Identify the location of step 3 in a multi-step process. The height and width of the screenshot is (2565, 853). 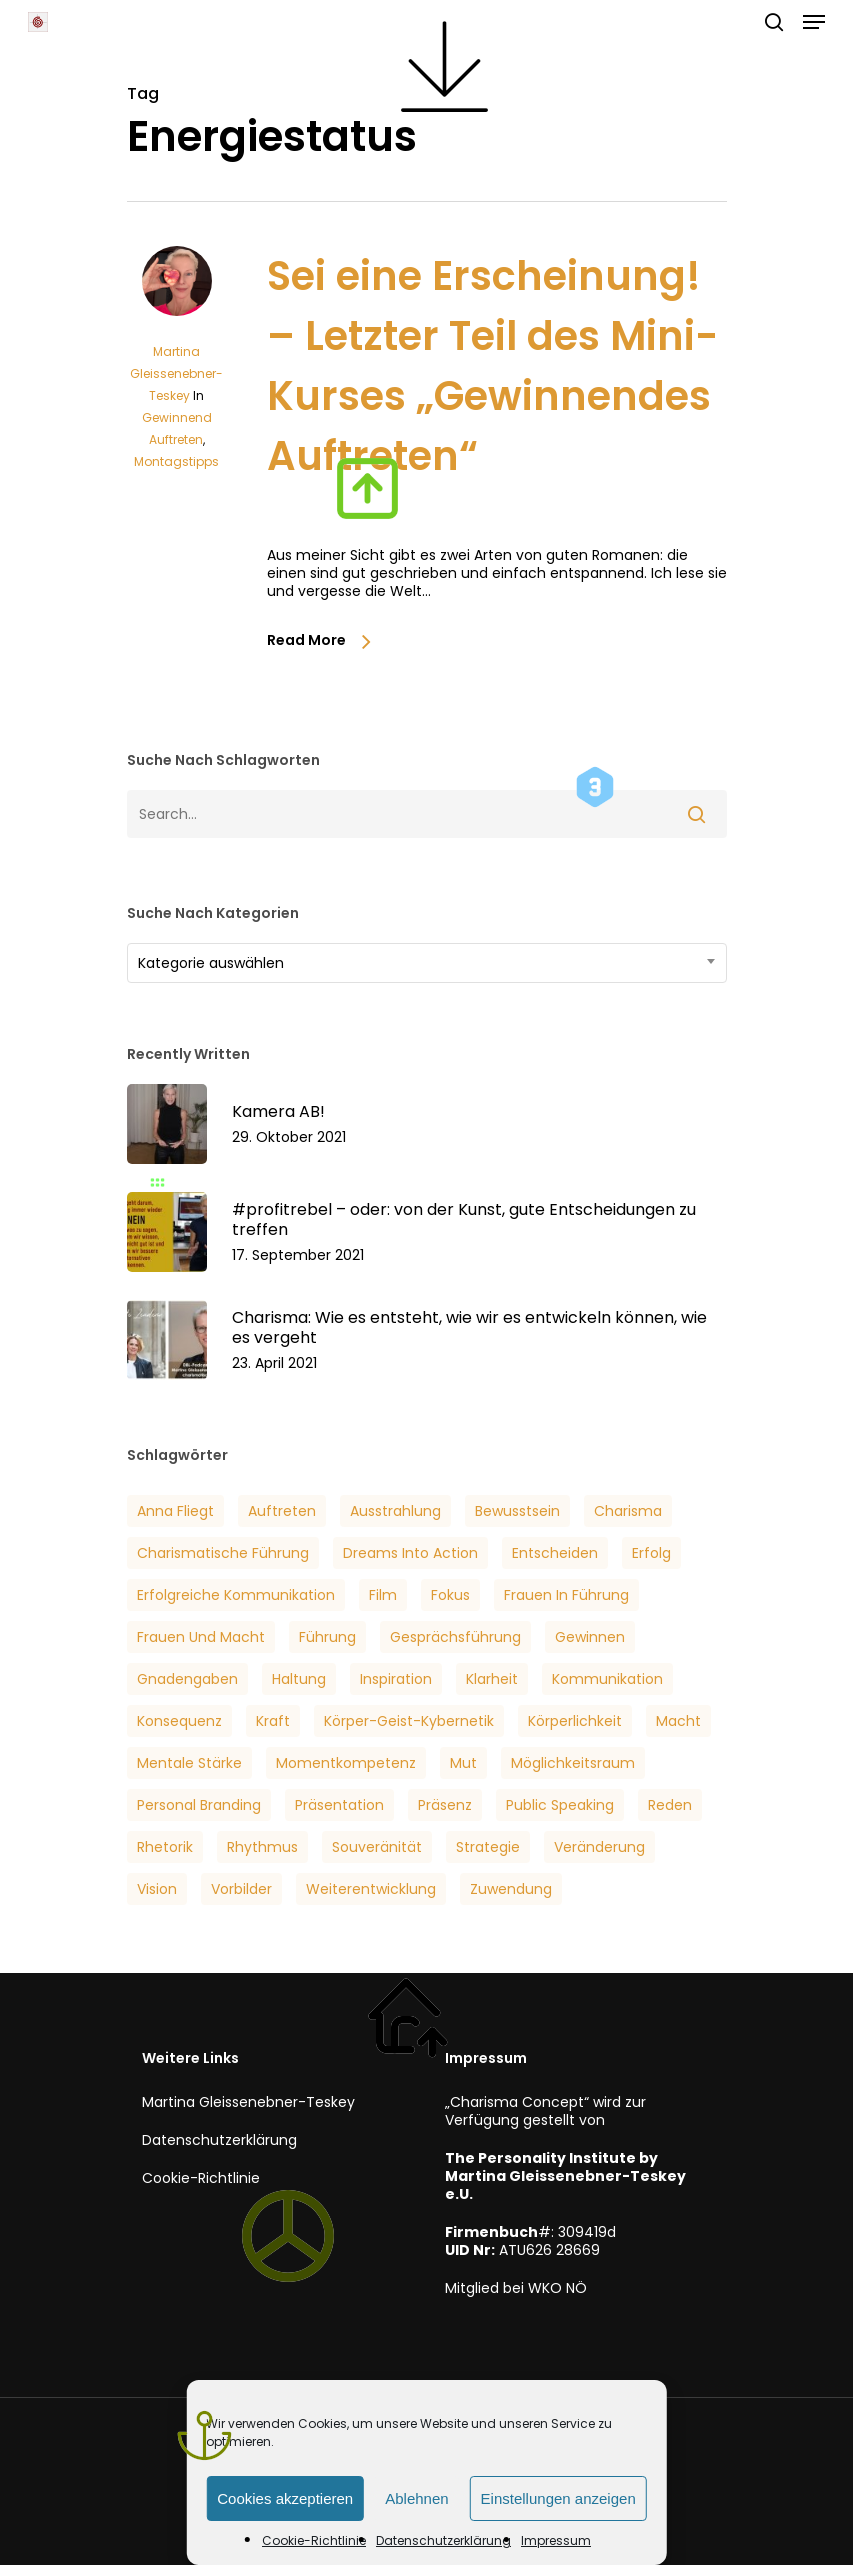
(595, 787).